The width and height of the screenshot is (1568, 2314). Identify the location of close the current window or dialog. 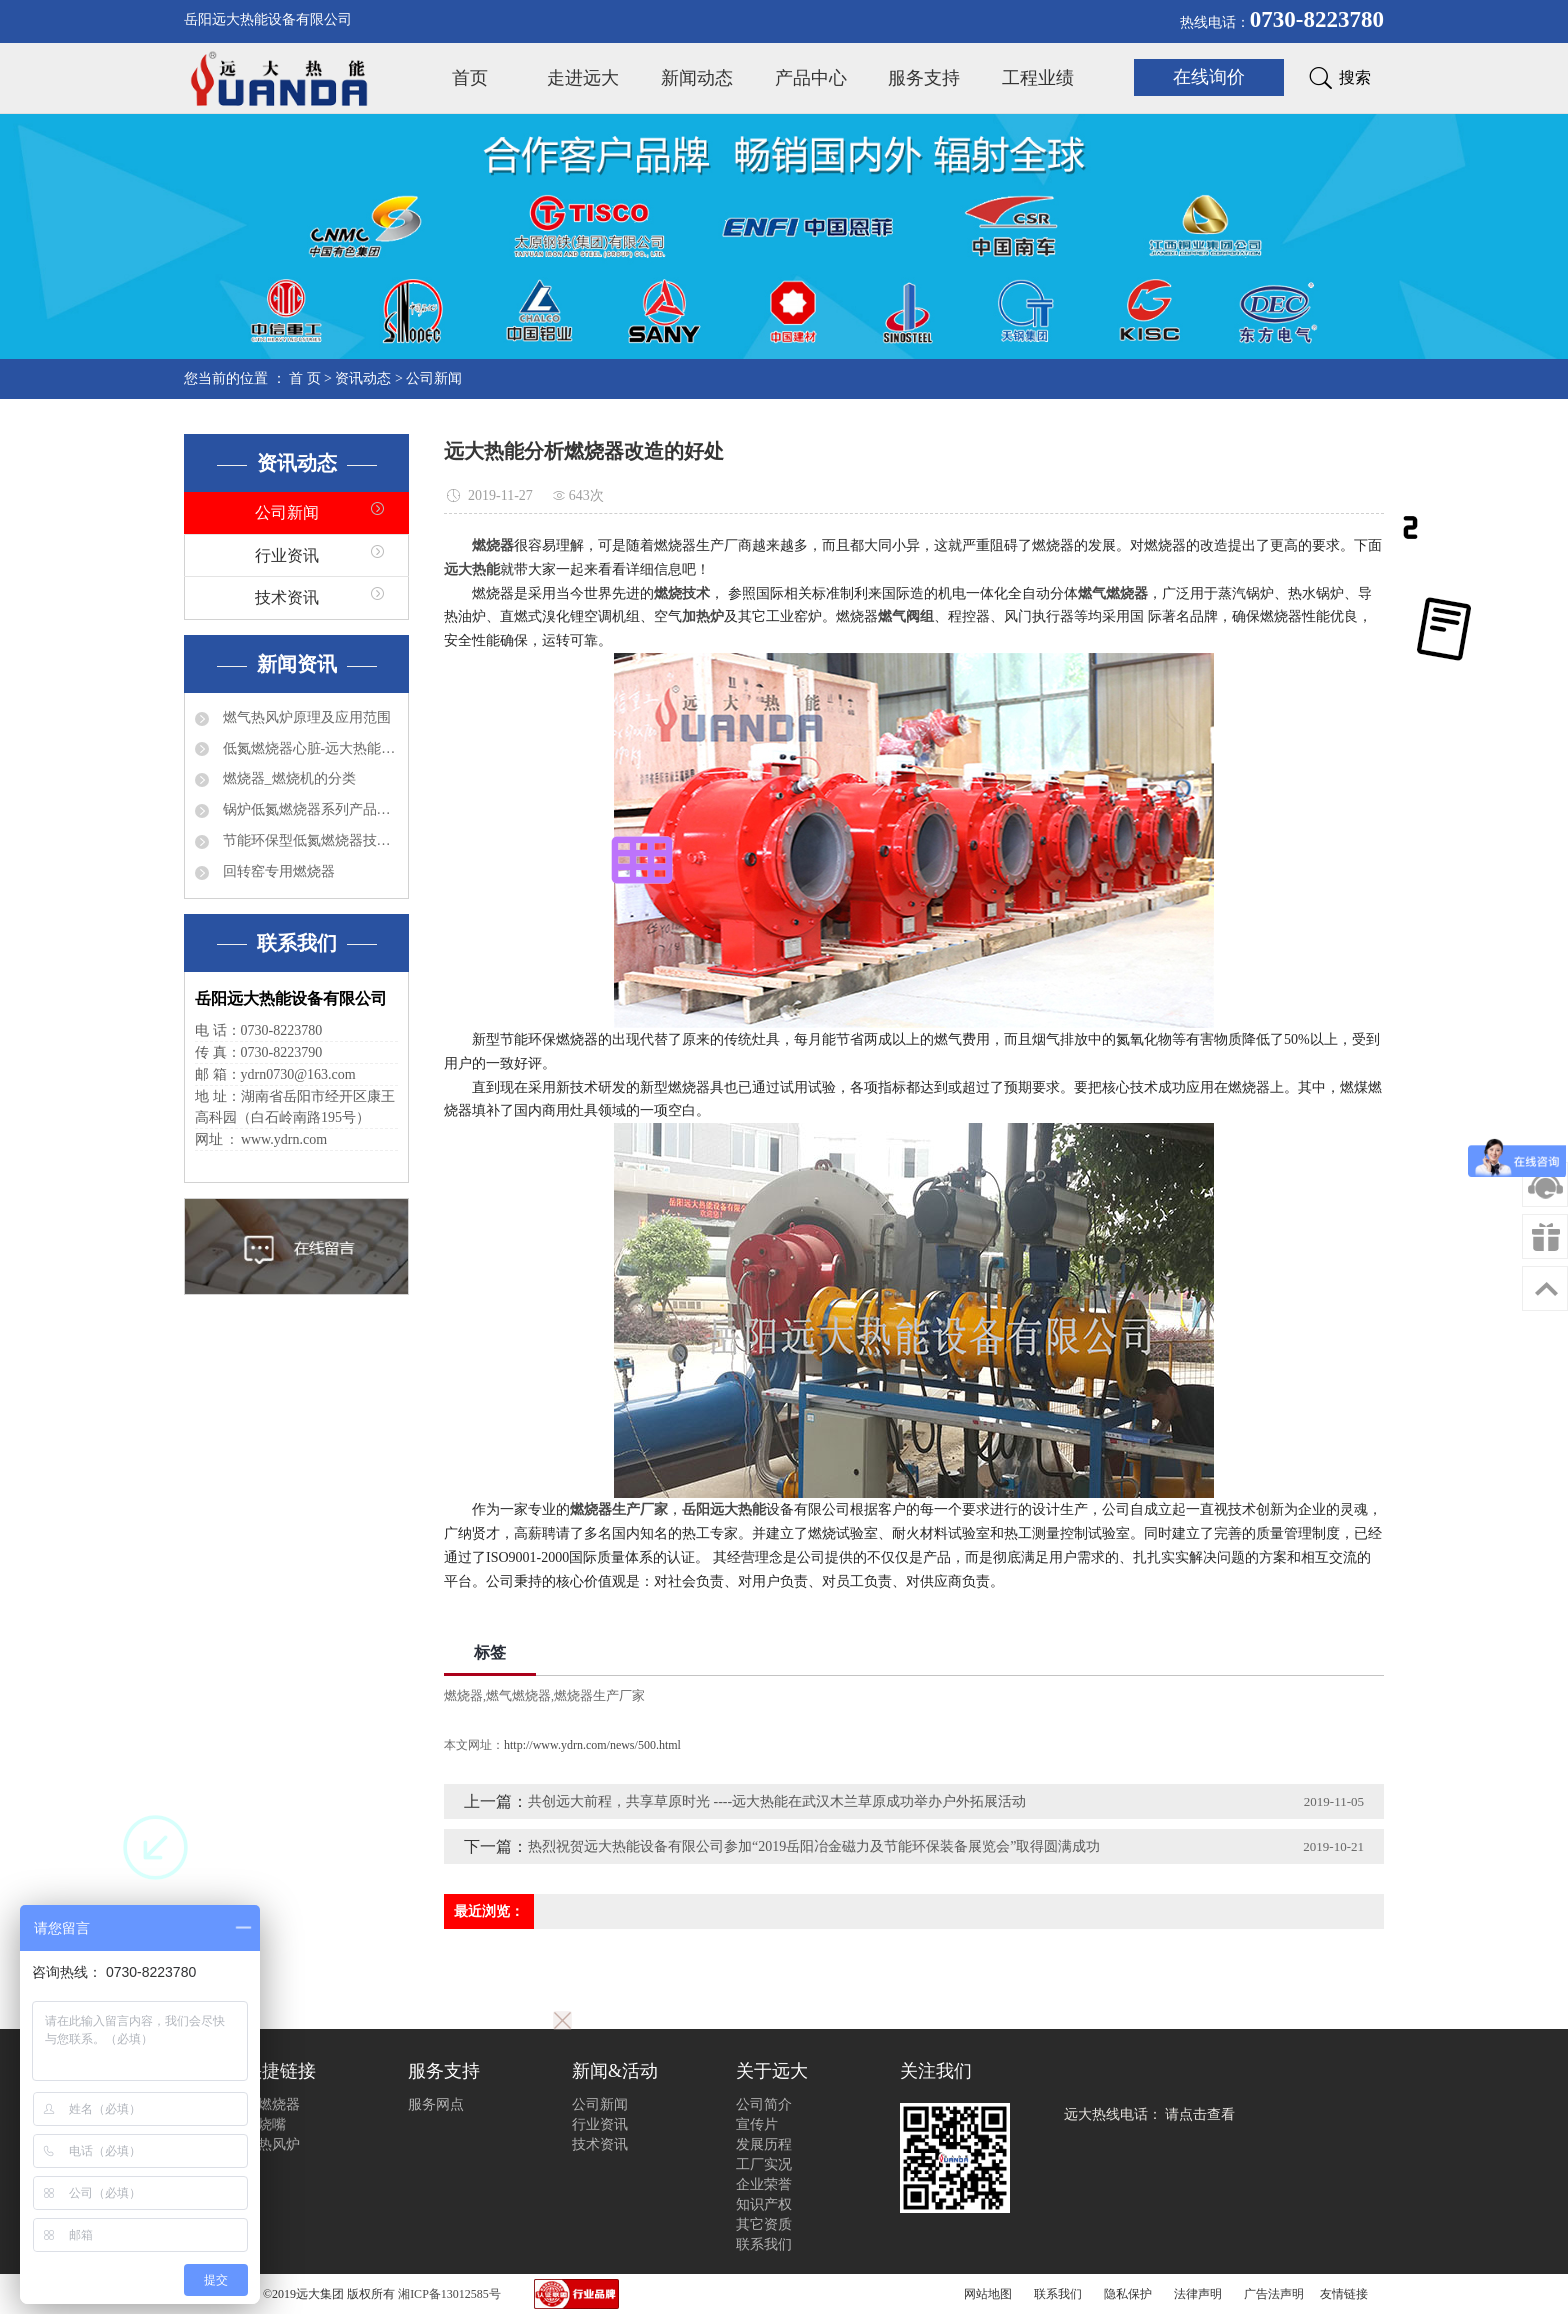
(562, 2020).